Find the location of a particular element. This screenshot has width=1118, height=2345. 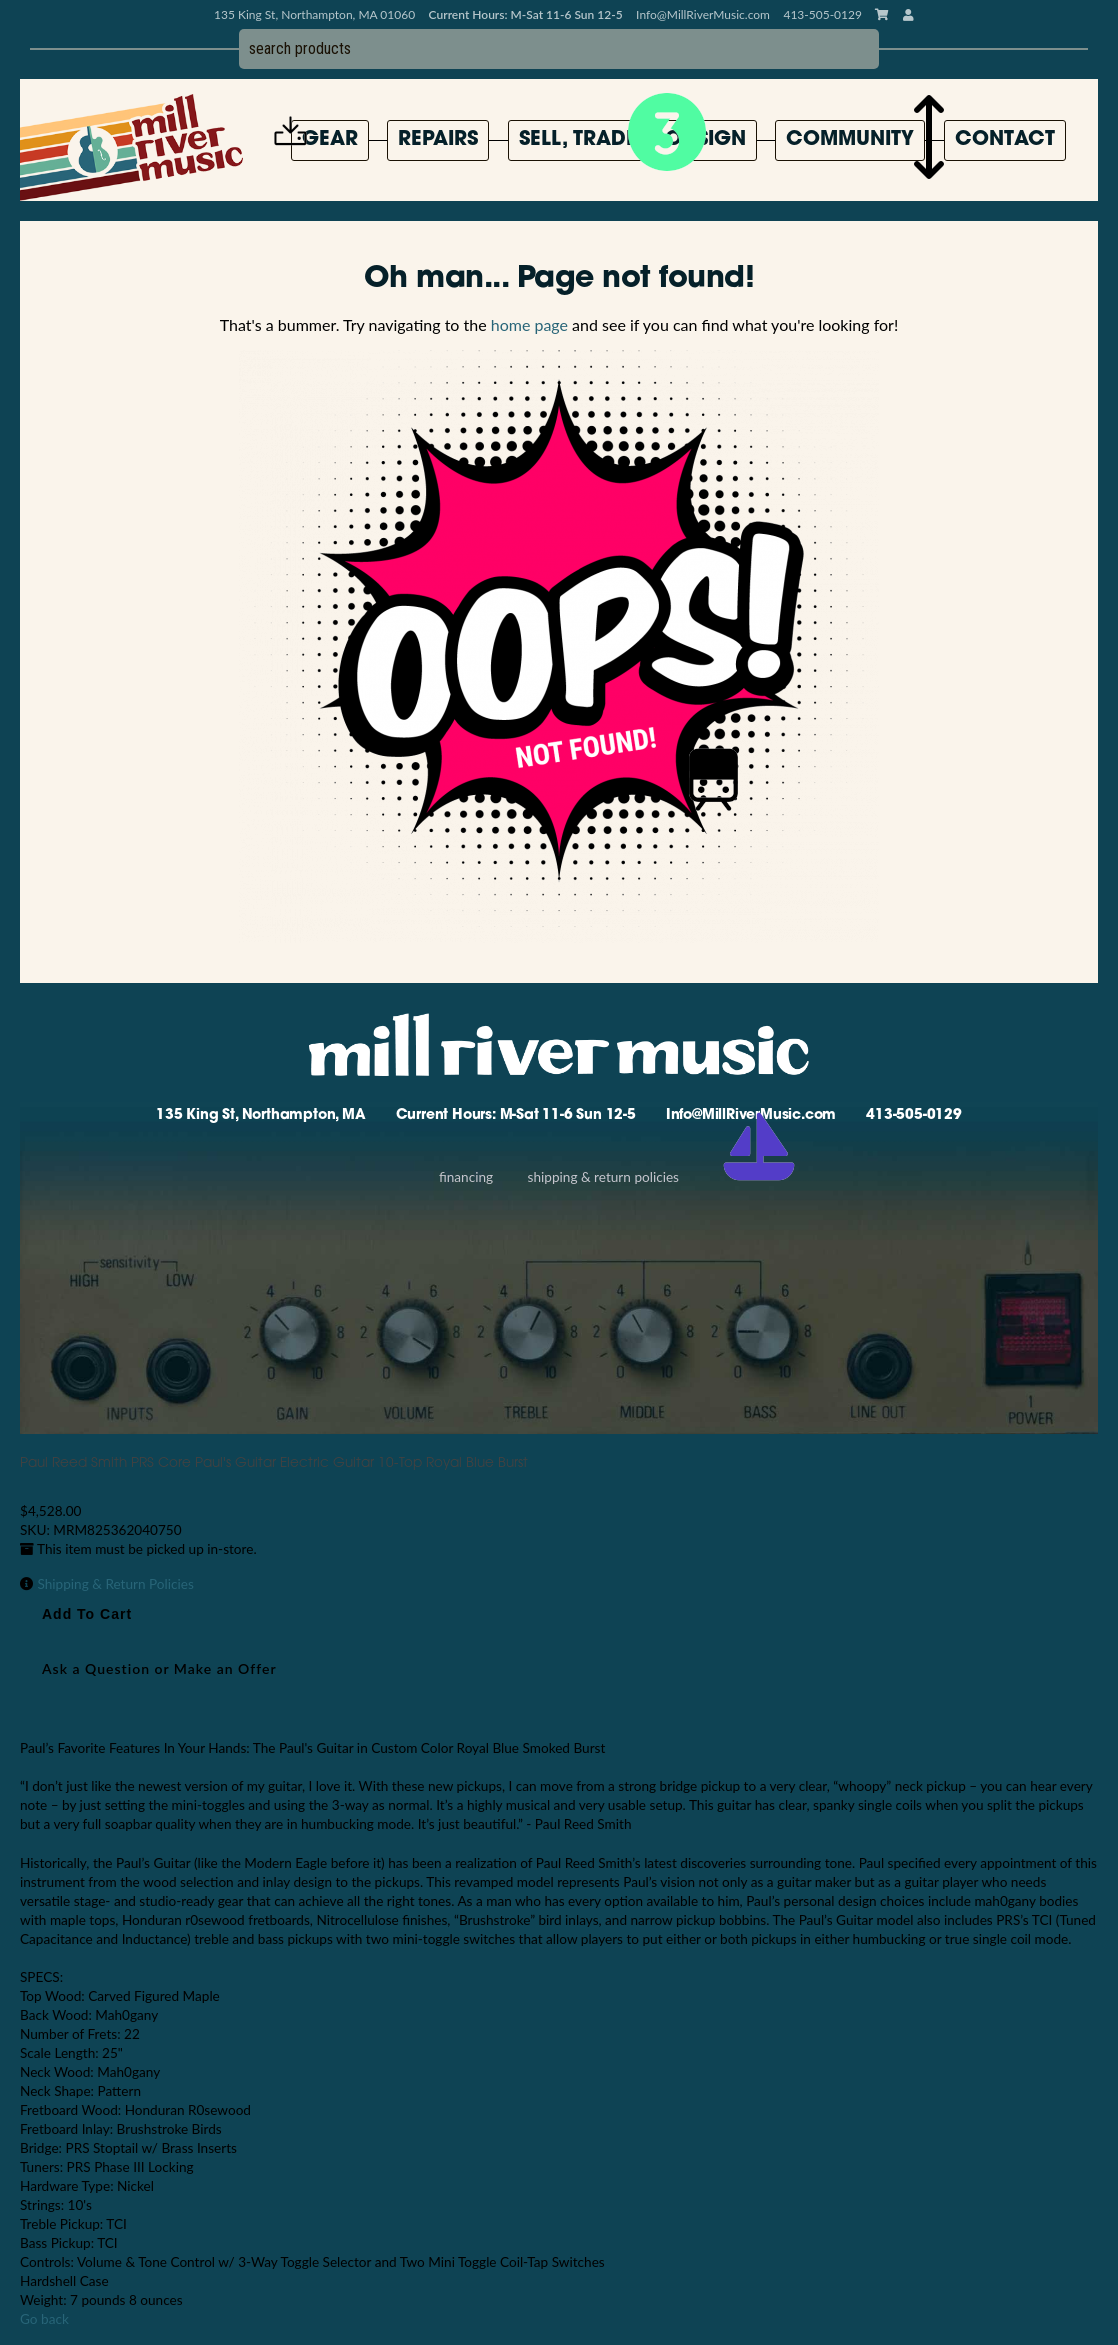

access train schedules or rail services is located at coordinates (713, 777).